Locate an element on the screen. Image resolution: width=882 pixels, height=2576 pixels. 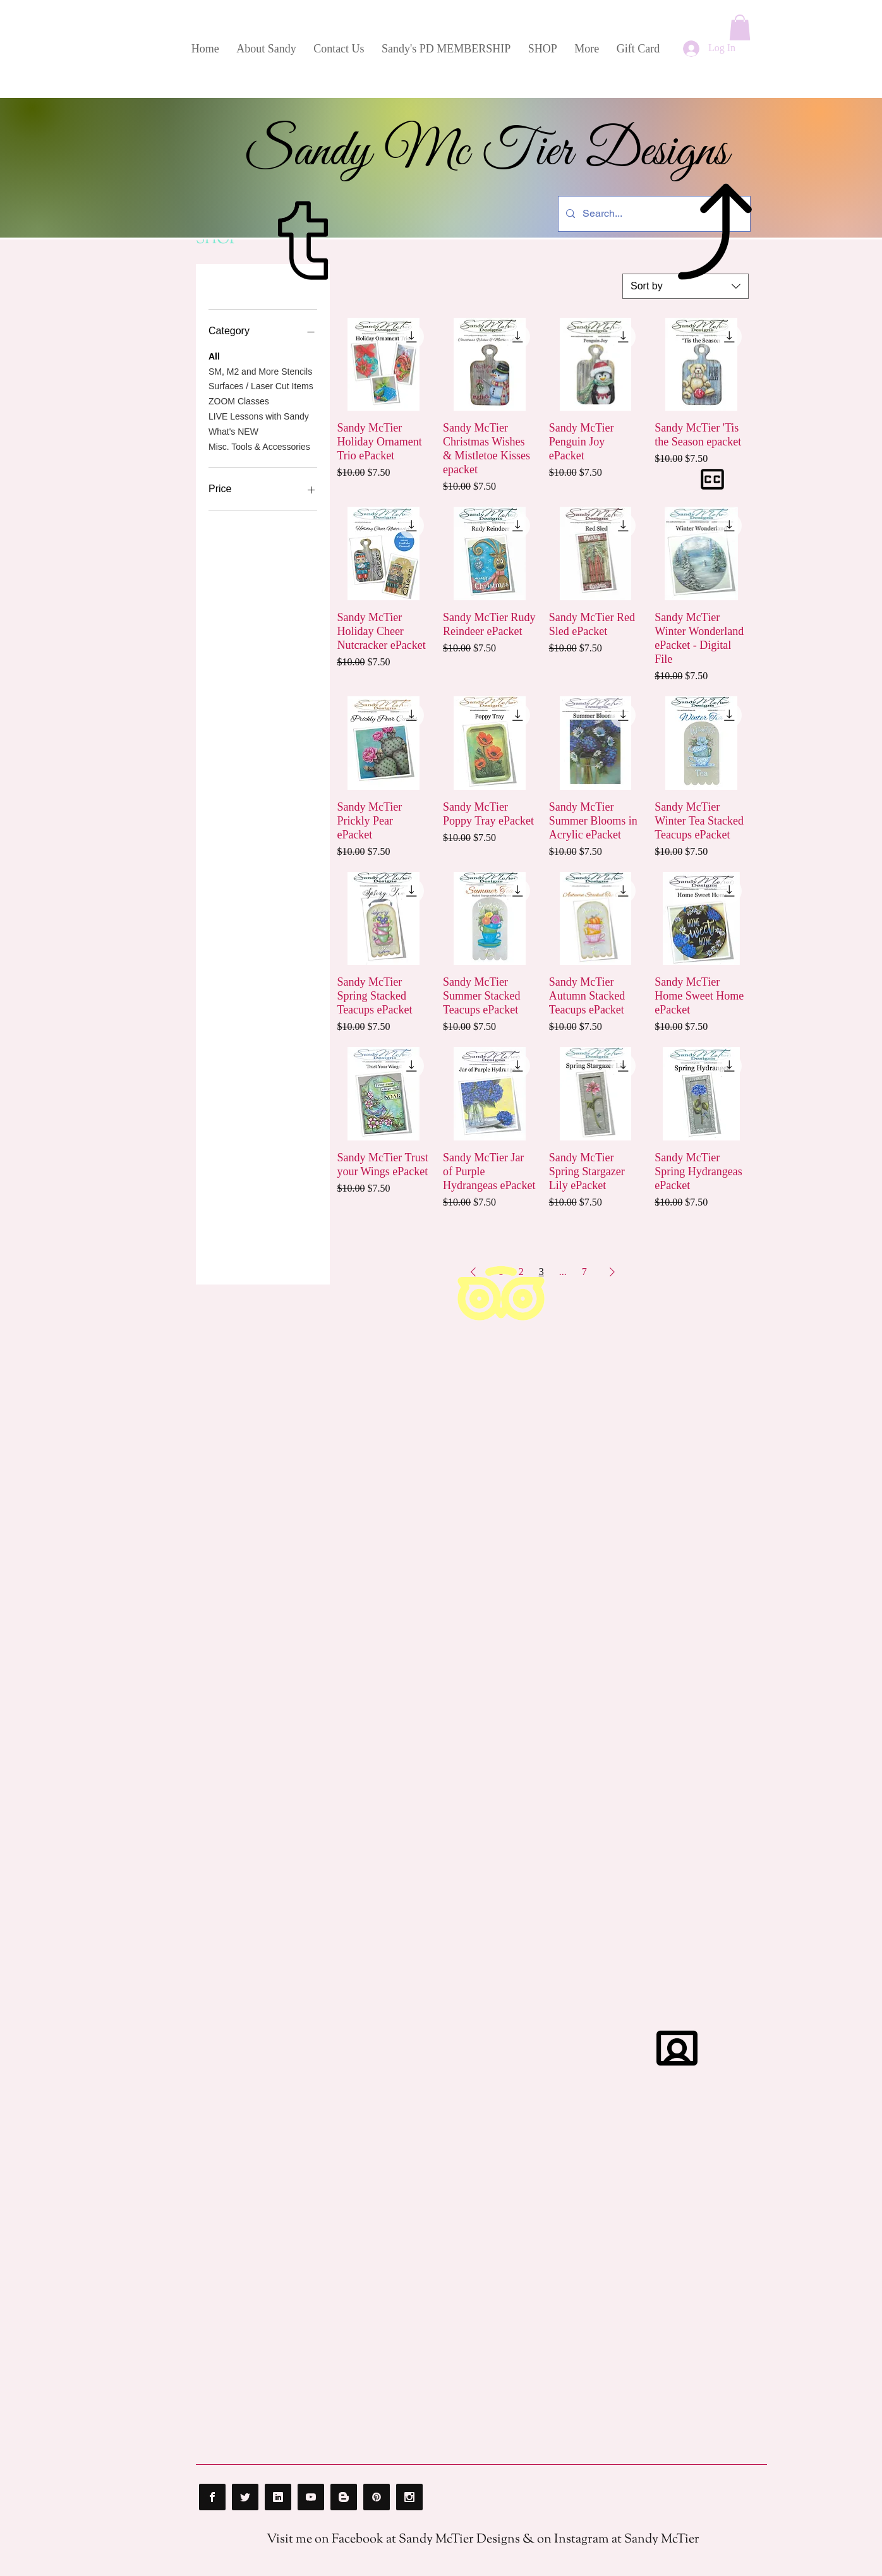
view user profile is located at coordinates (677, 2048).